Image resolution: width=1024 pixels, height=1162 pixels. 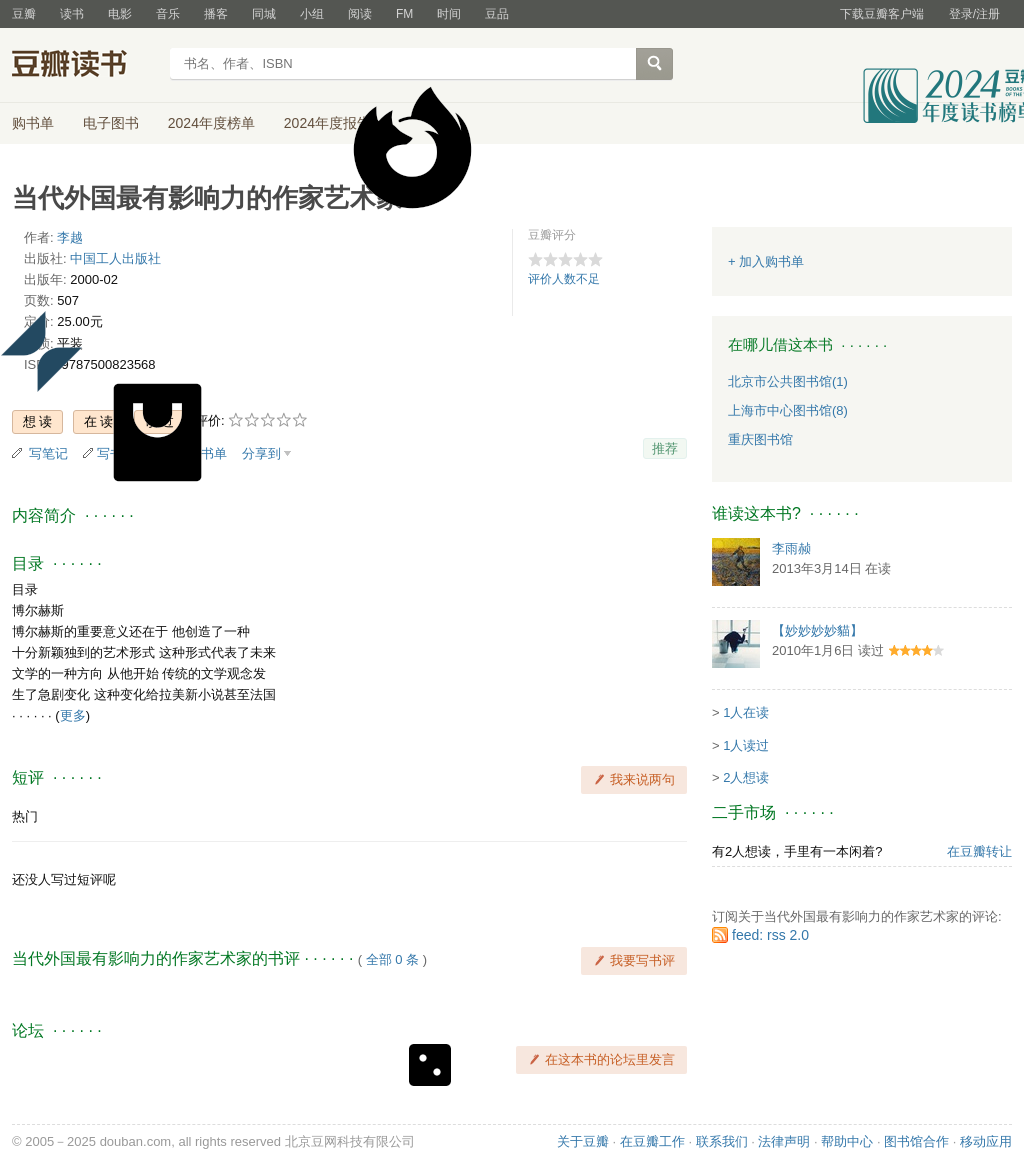 I want to click on glide app logo, so click(x=41, y=351).